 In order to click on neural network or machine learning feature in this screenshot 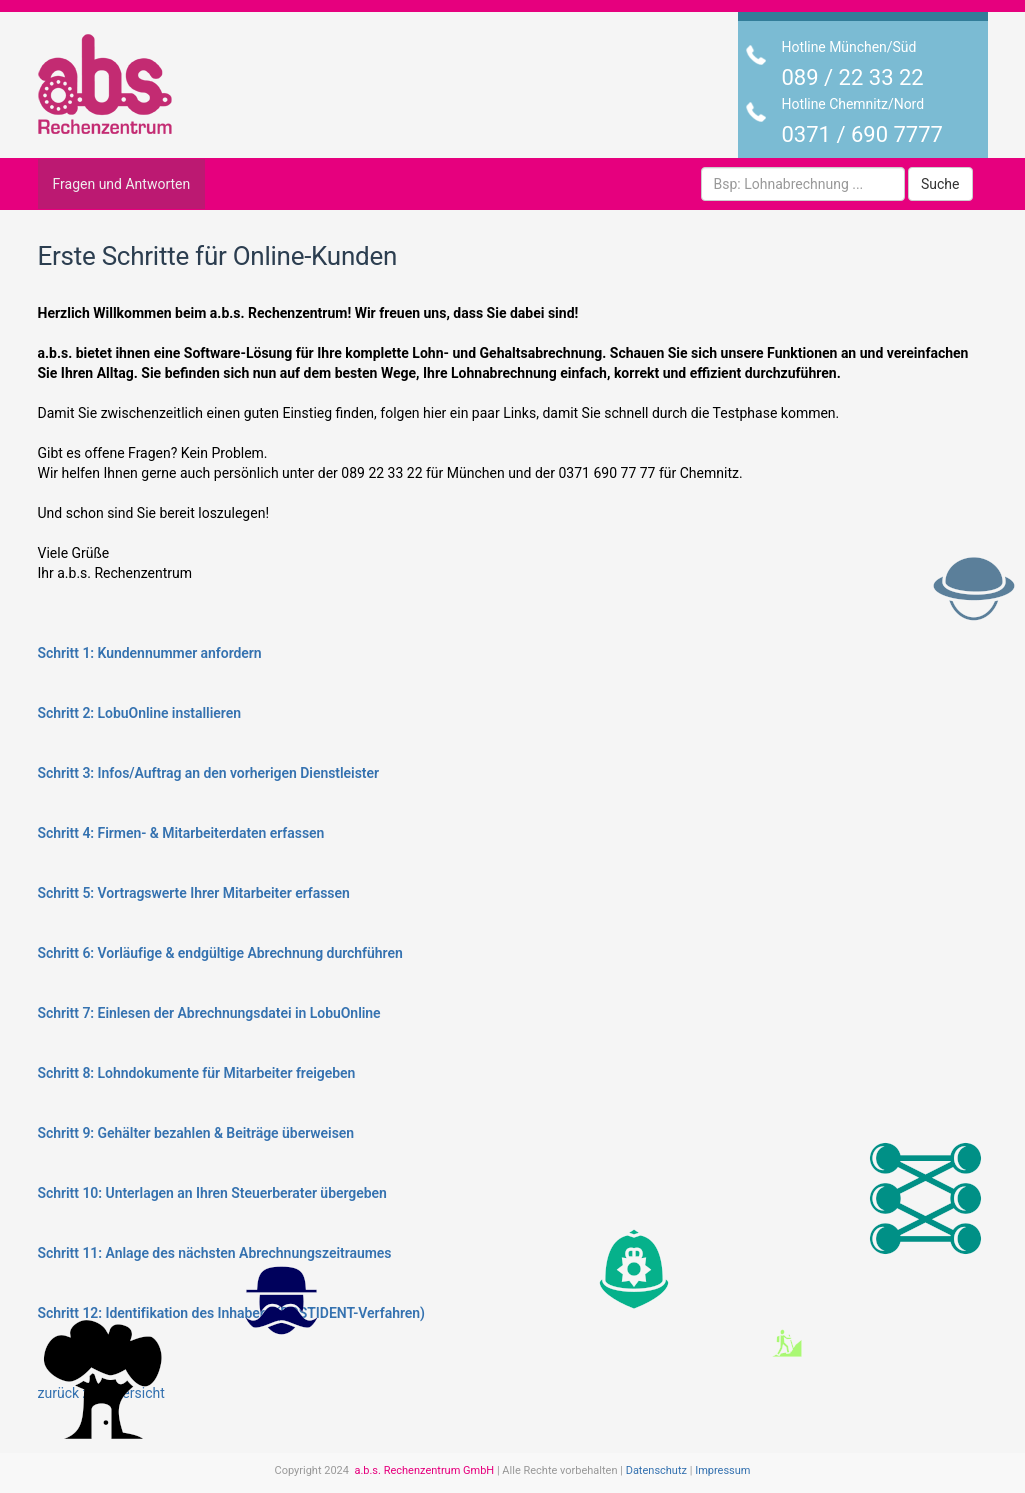, I will do `click(925, 1198)`.